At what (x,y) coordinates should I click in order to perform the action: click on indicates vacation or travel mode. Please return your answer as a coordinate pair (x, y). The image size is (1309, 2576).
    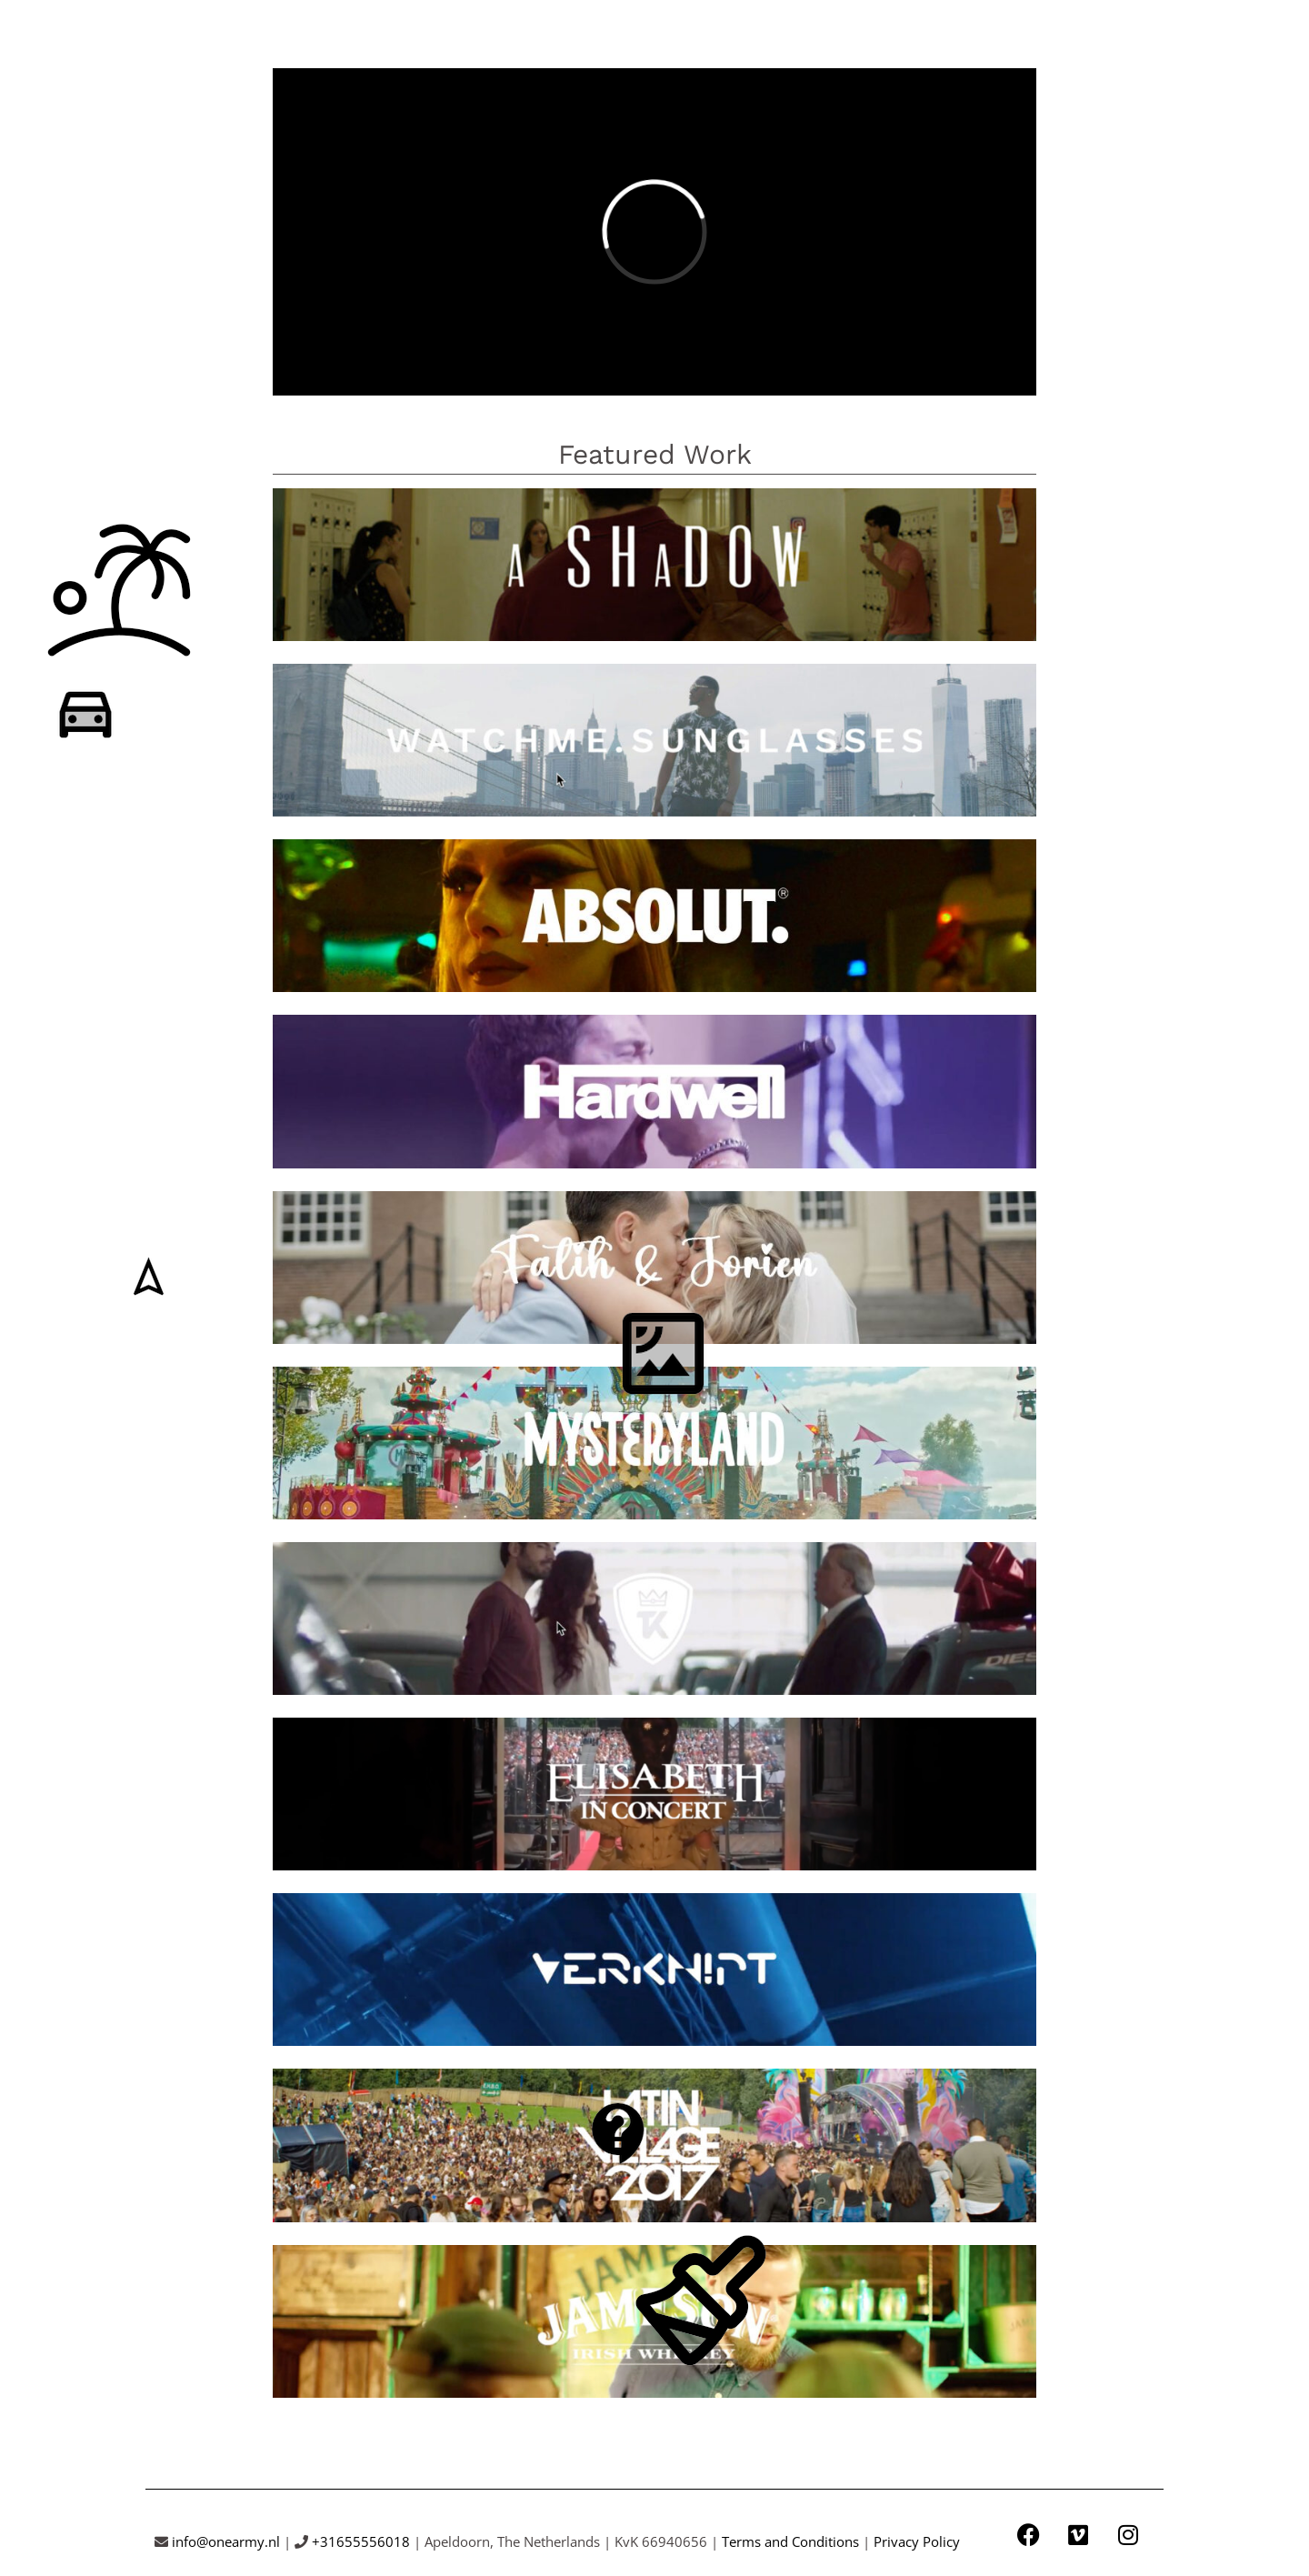
    Looking at the image, I should click on (119, 590).